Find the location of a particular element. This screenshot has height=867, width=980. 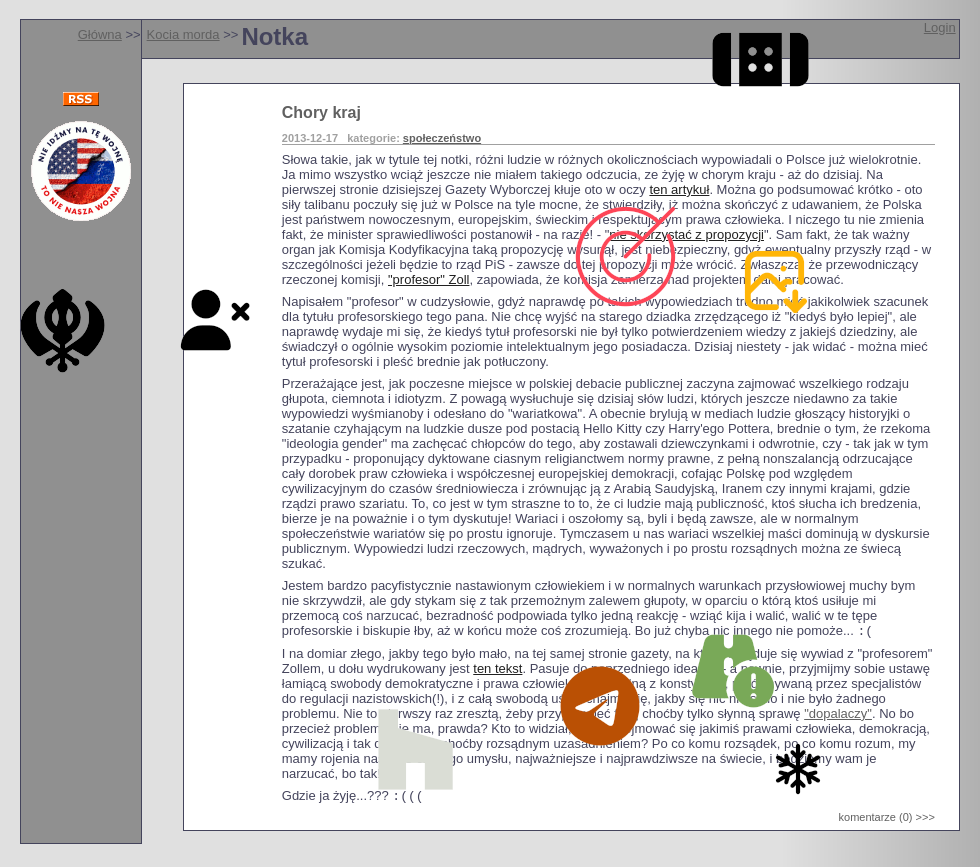

open the Houzz app is located at coordinates (415, 749).